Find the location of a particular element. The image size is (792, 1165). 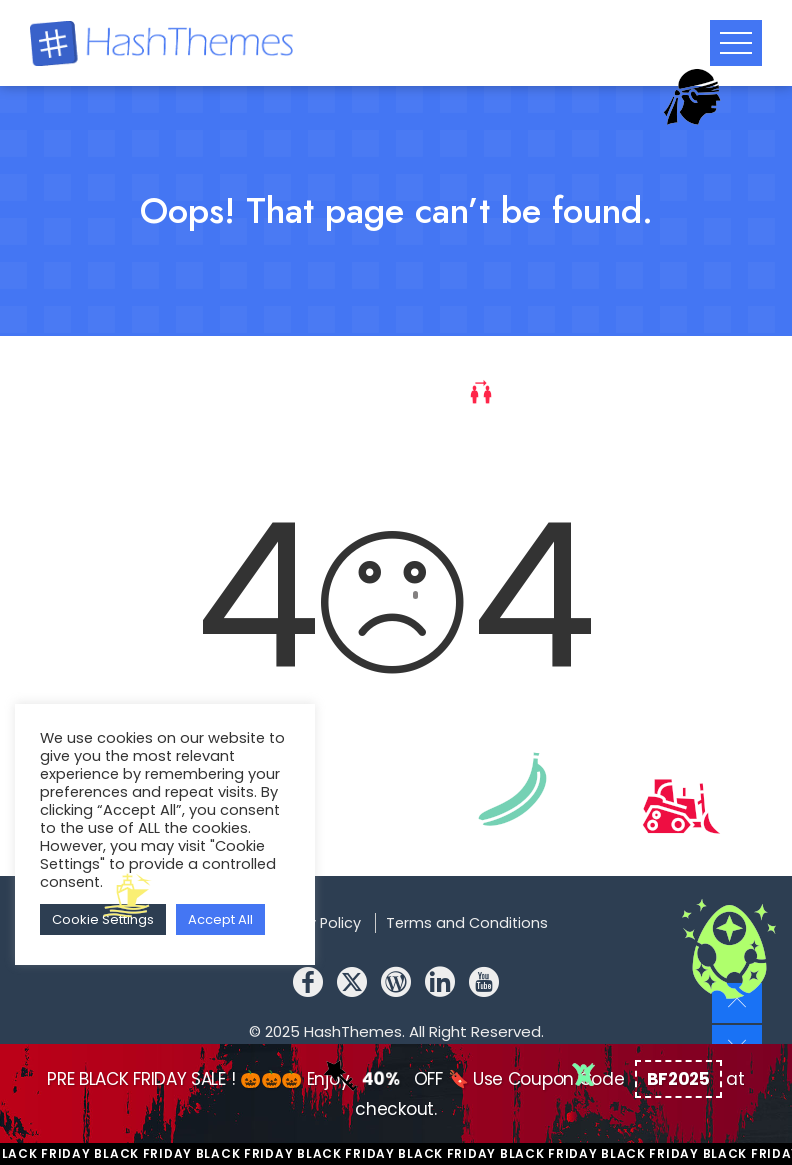

toggle hidden or spoiler content is located at coordinates (692, 97).